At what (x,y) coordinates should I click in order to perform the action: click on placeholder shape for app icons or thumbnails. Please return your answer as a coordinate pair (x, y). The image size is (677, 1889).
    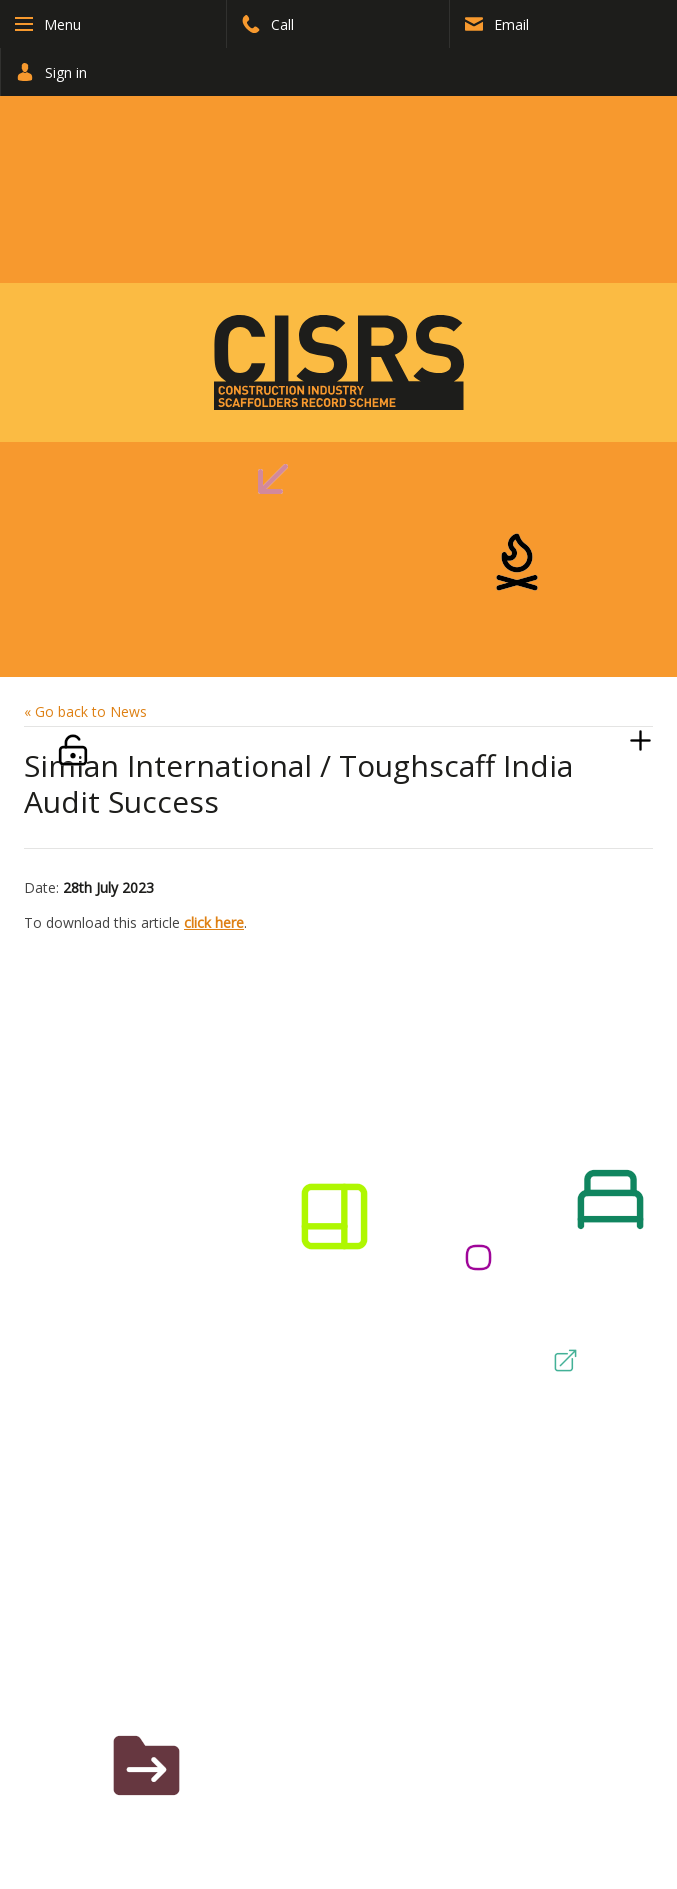
    Looking at the image, I should click on (478, 1257).